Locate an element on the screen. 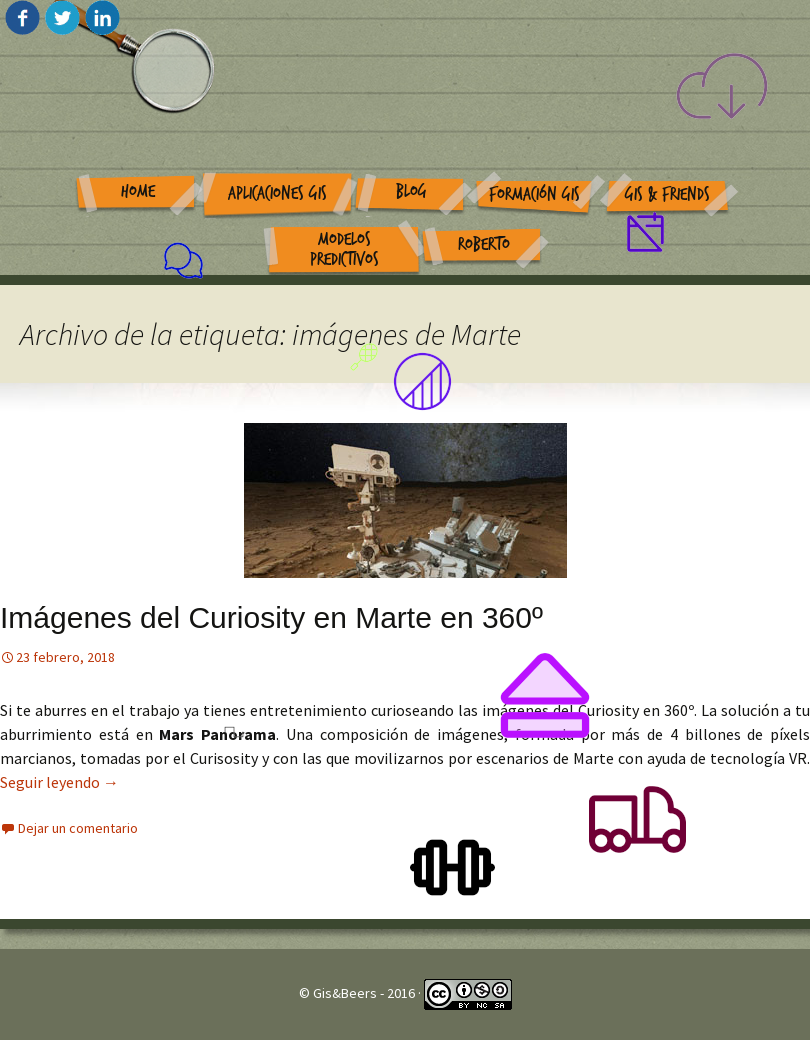 Image resolution: width=810 pixels, height=1040 pixels. track shipment or delivery status is located at coordinates (637, 819).